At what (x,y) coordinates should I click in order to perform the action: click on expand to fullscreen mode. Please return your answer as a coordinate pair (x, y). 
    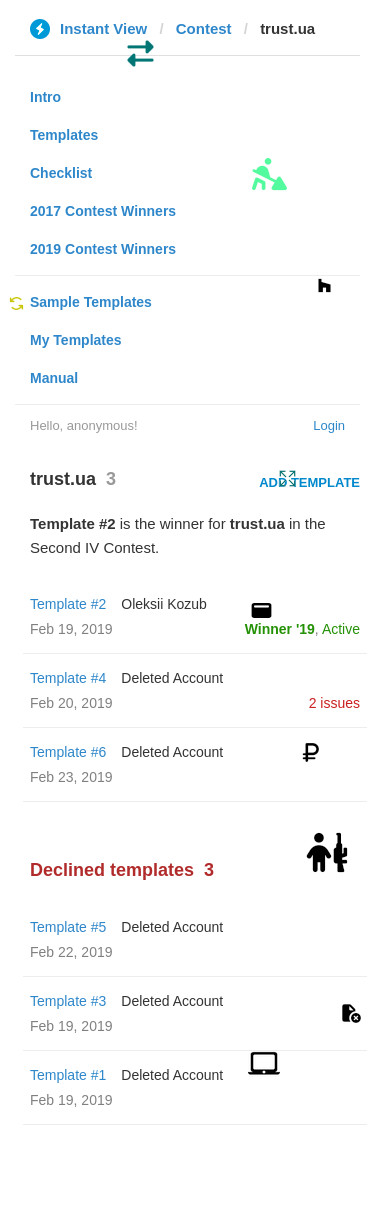
    Looking at the image, I should click on (287, 478).